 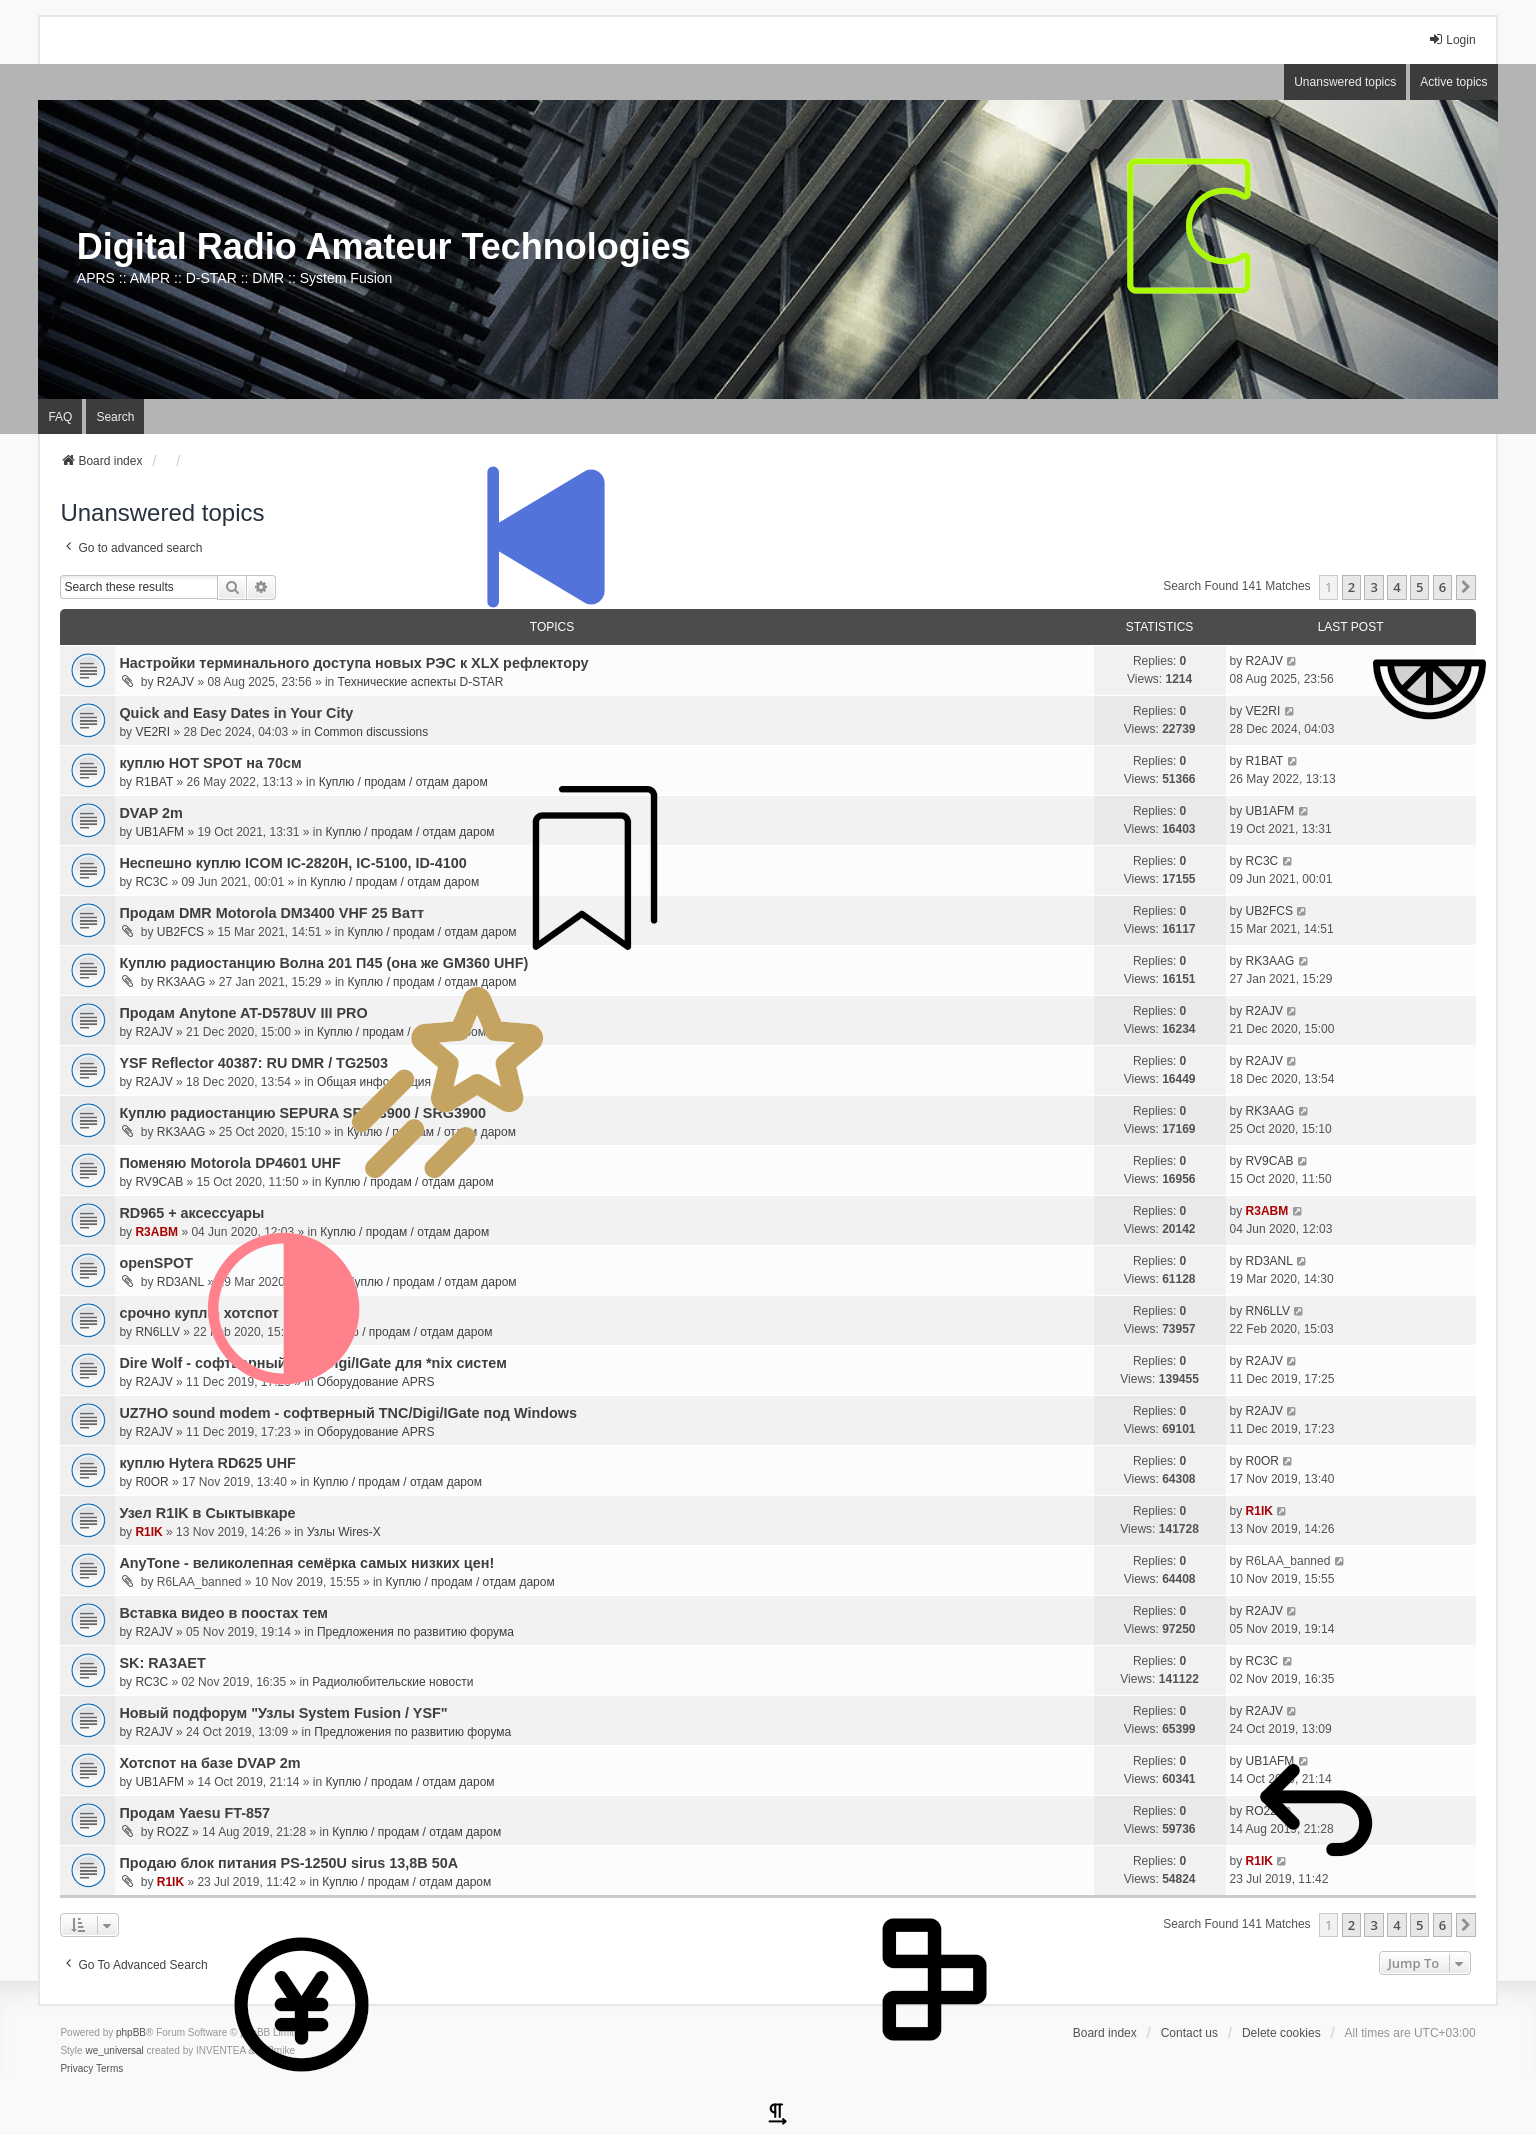 I want to click on add to favorites or wishlist, so click(x=447, y=1082).